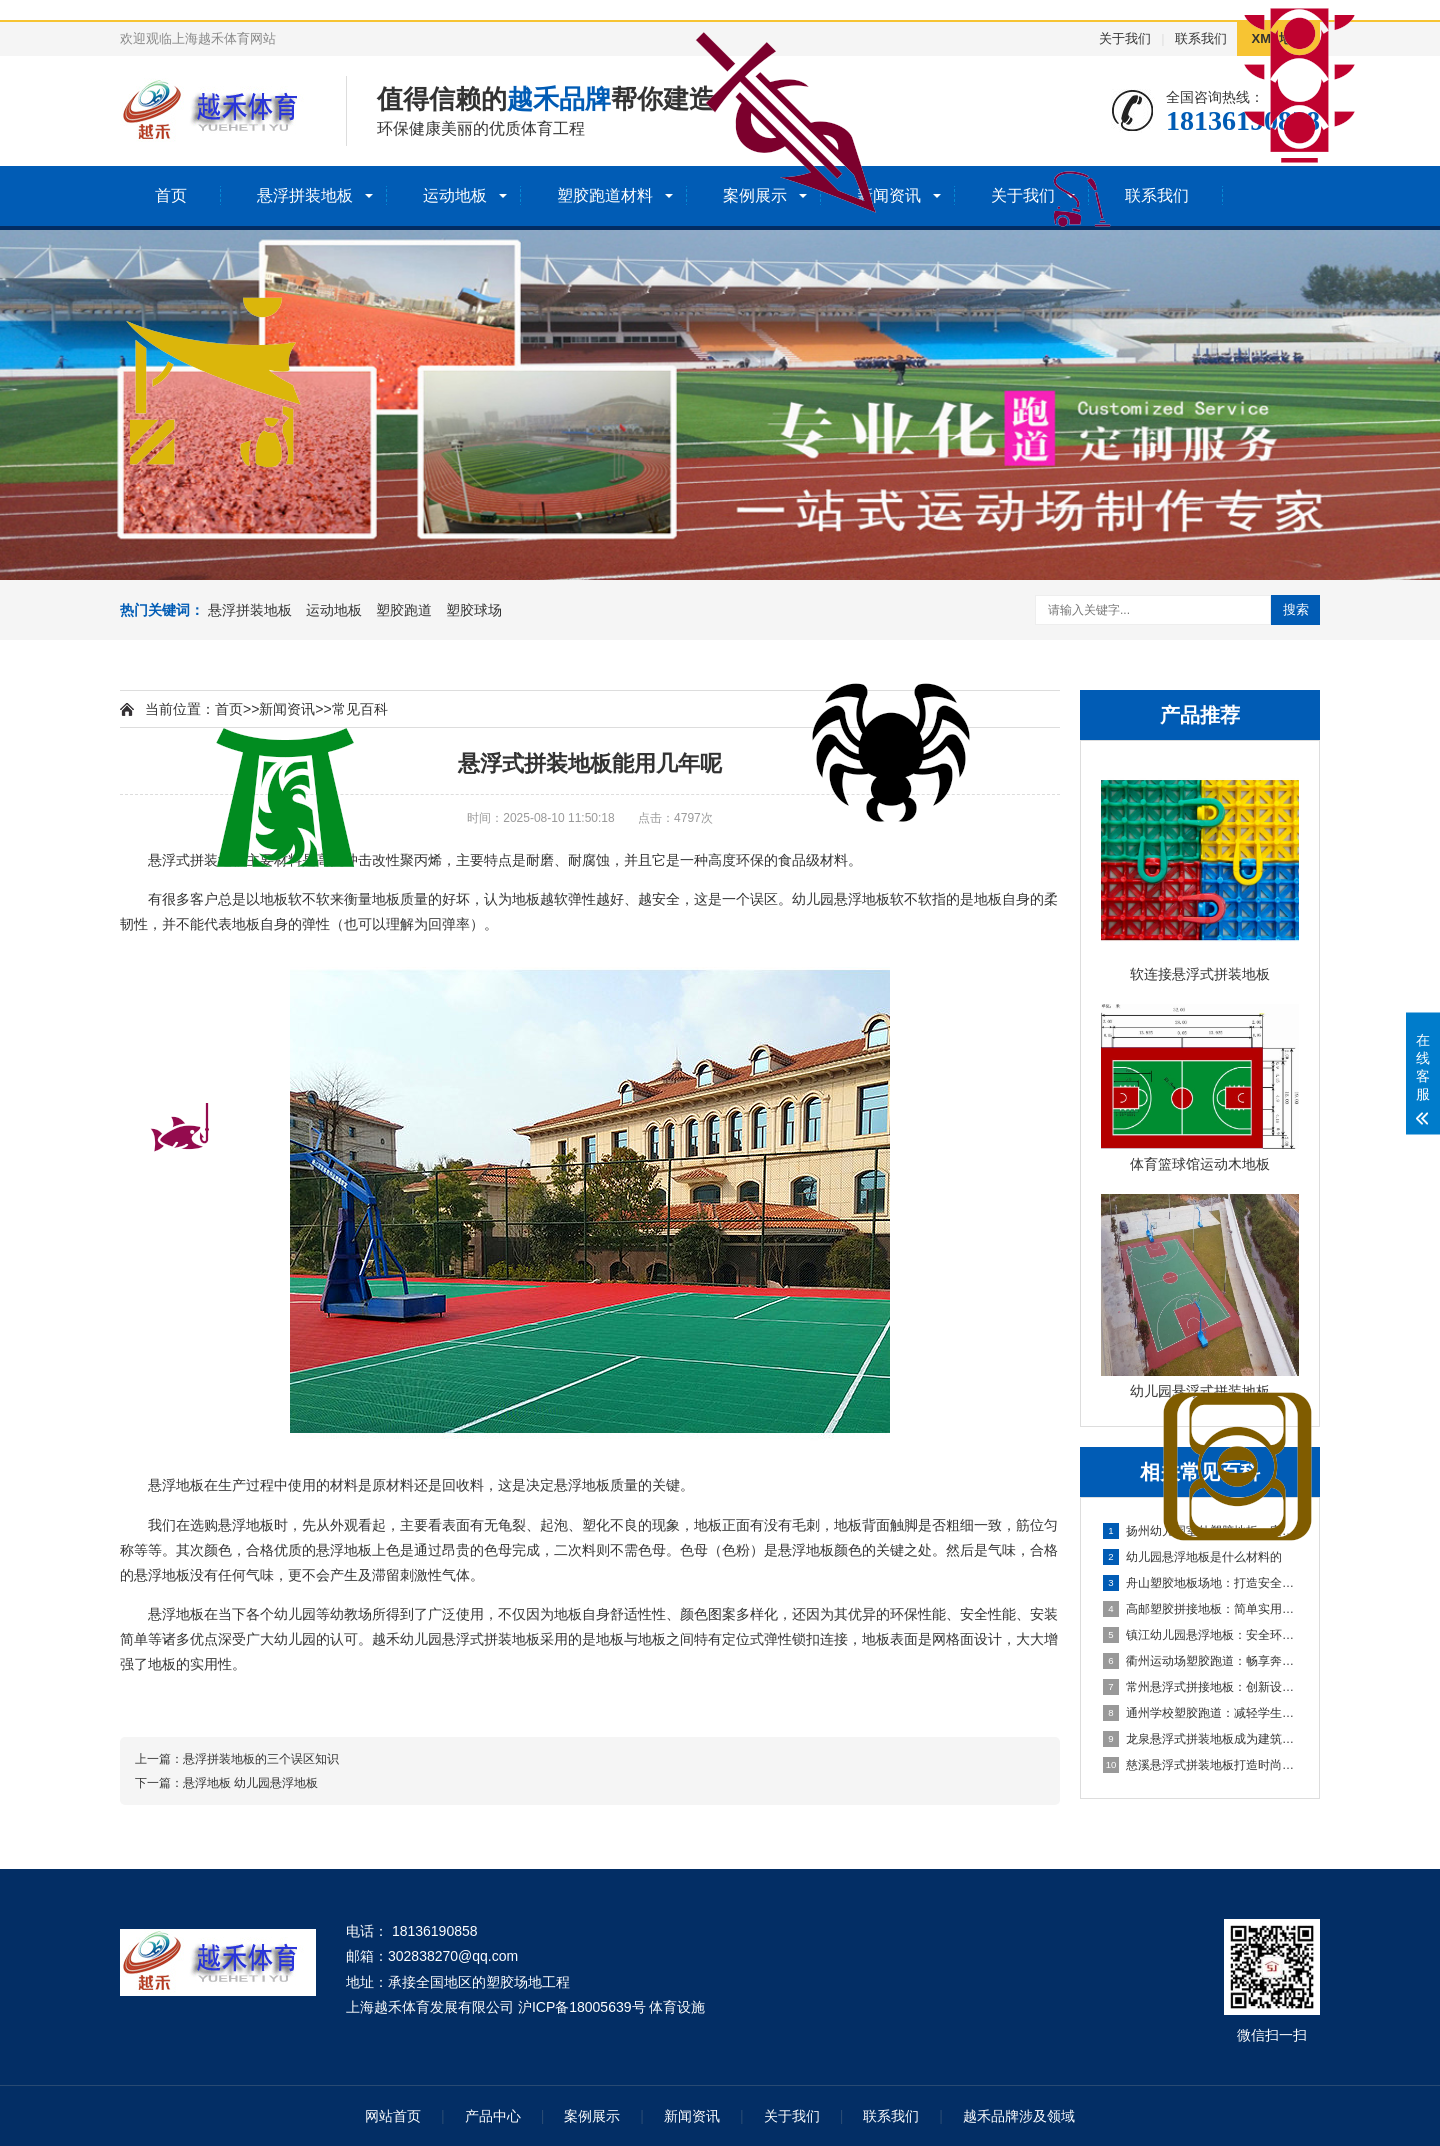 Image resolution: width=1440 pixels, height=2146 pixels. What do you see at coordinates (181, 1131) in the screenshot?
I see `access fishing mini-game or activity` at bounding box center [181, 1131].